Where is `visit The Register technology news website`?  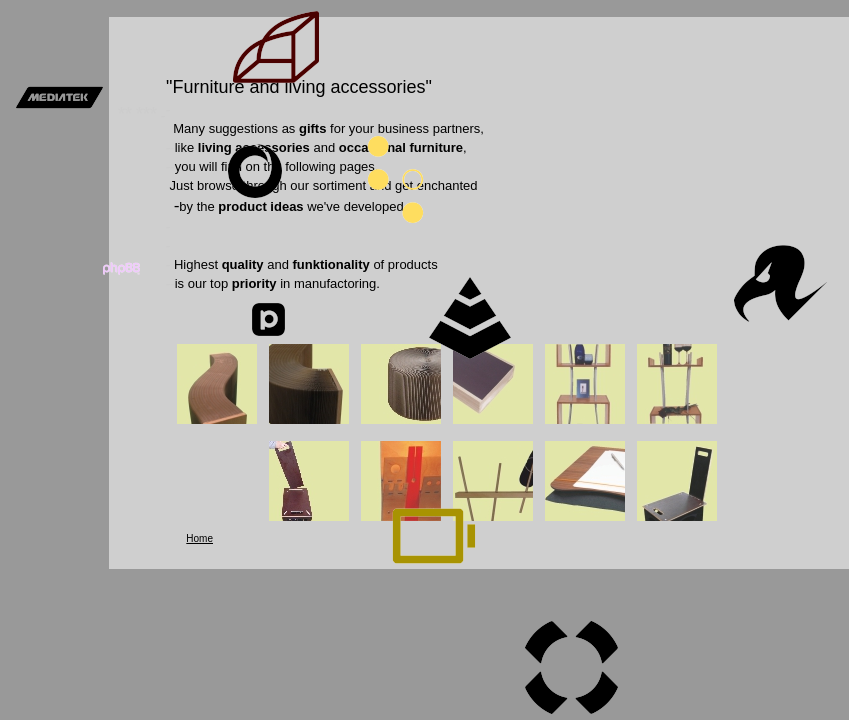
visit The Register technology news website is located at coordinates (780, 283).